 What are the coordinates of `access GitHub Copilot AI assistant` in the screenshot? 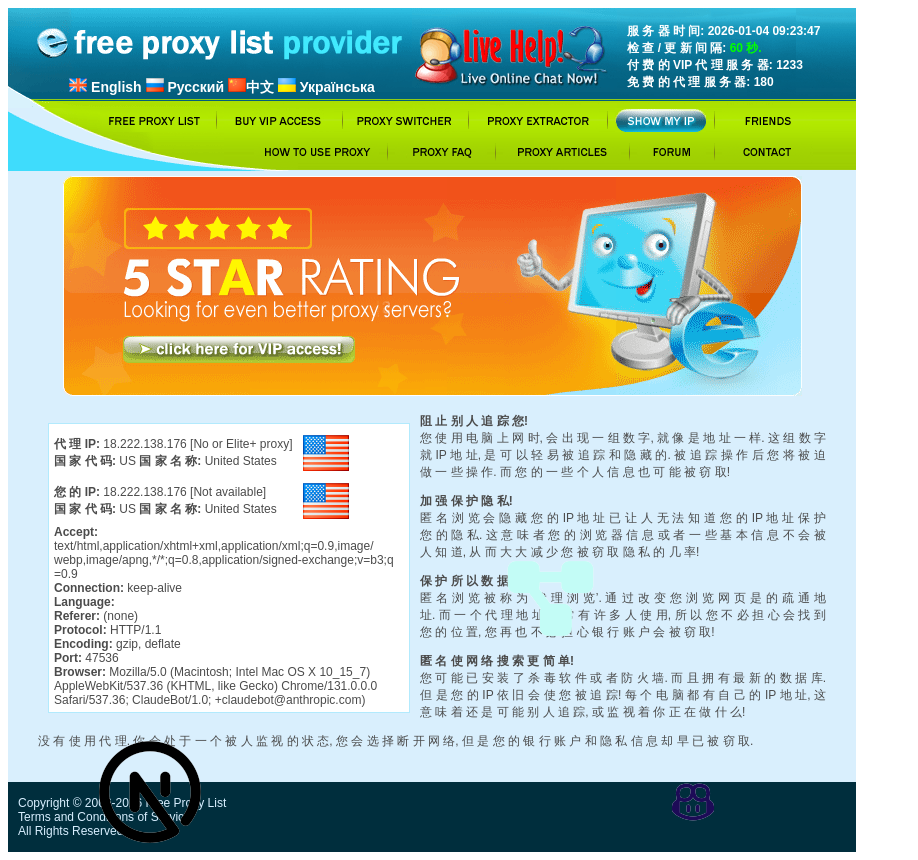 It's located at (693, 802).